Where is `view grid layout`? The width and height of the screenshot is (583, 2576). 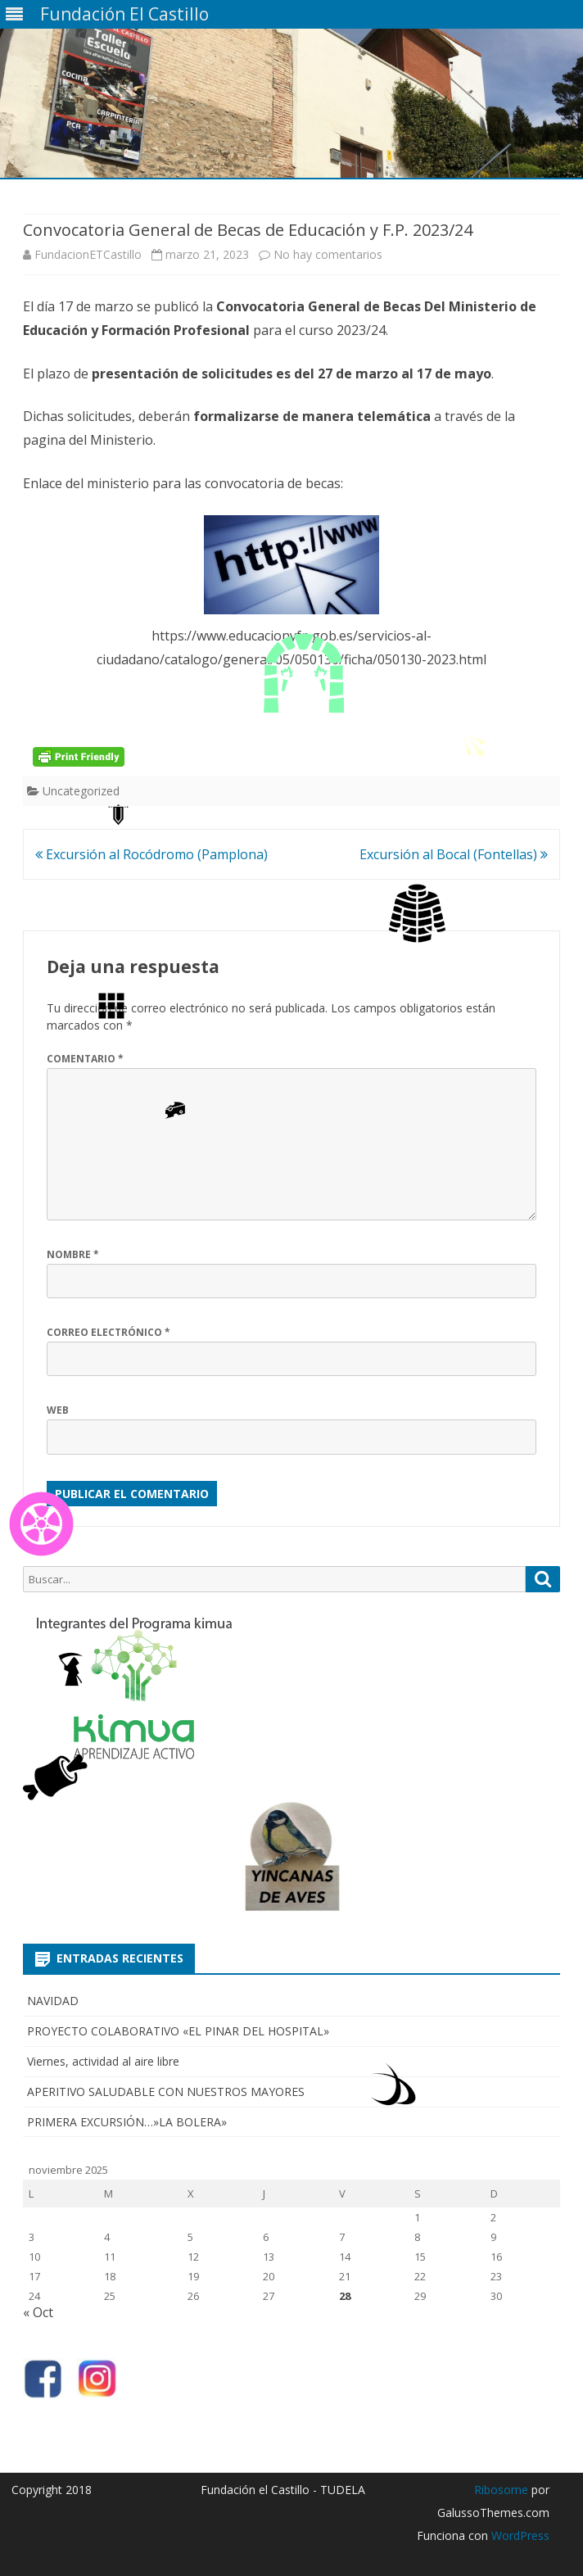
view grid layout is located at coordinates (111, 1006).